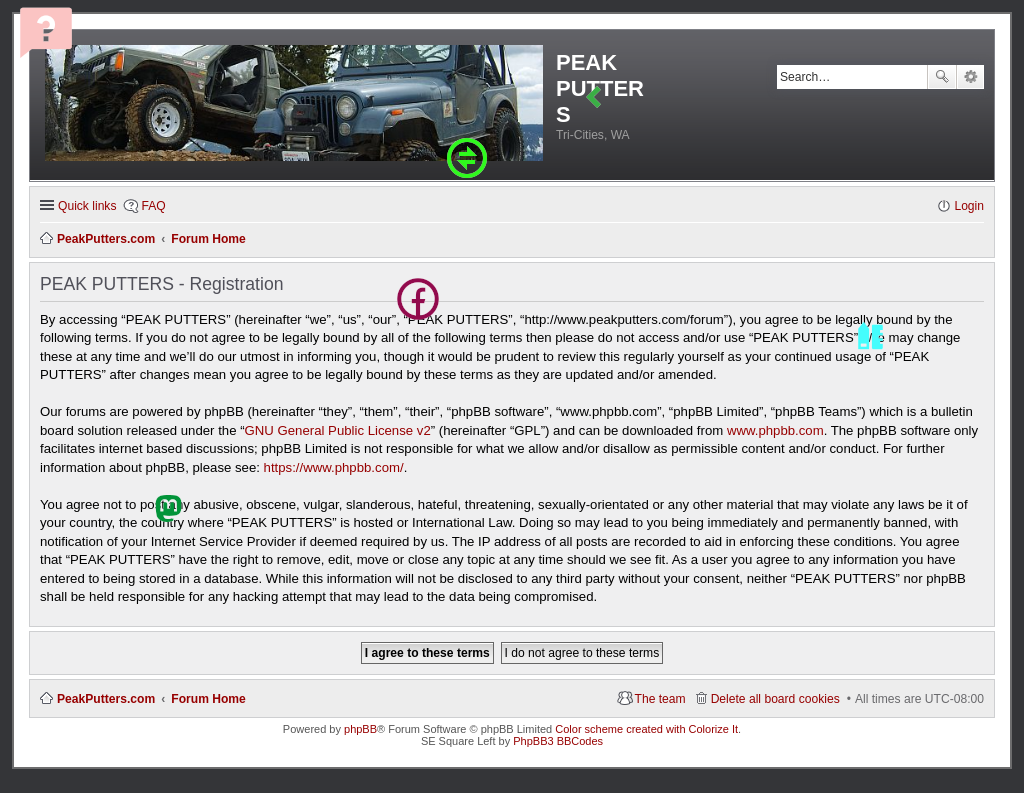 The image size is (1024, 793). I want to click on access design or editing tools, so click(870, 335).